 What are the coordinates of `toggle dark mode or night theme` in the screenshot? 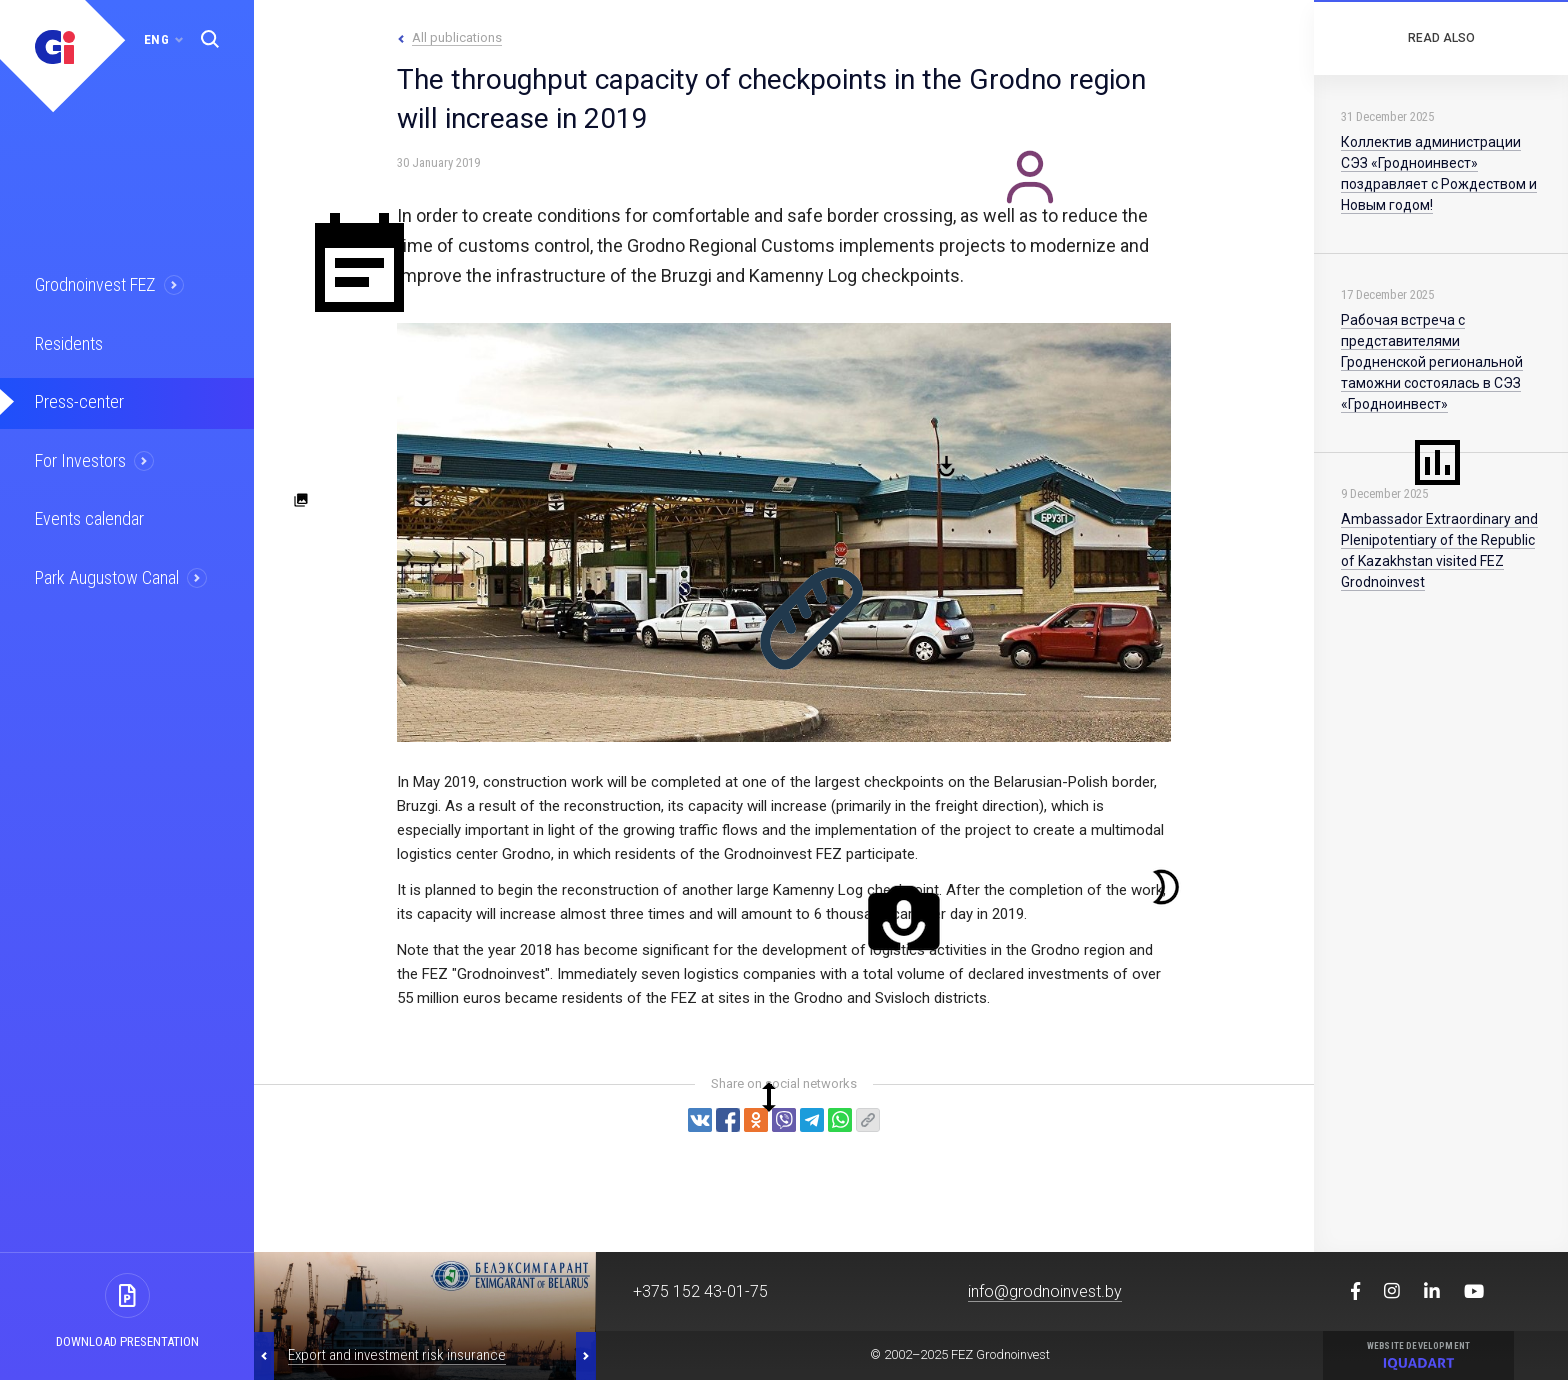 It's located at (1165, 887).